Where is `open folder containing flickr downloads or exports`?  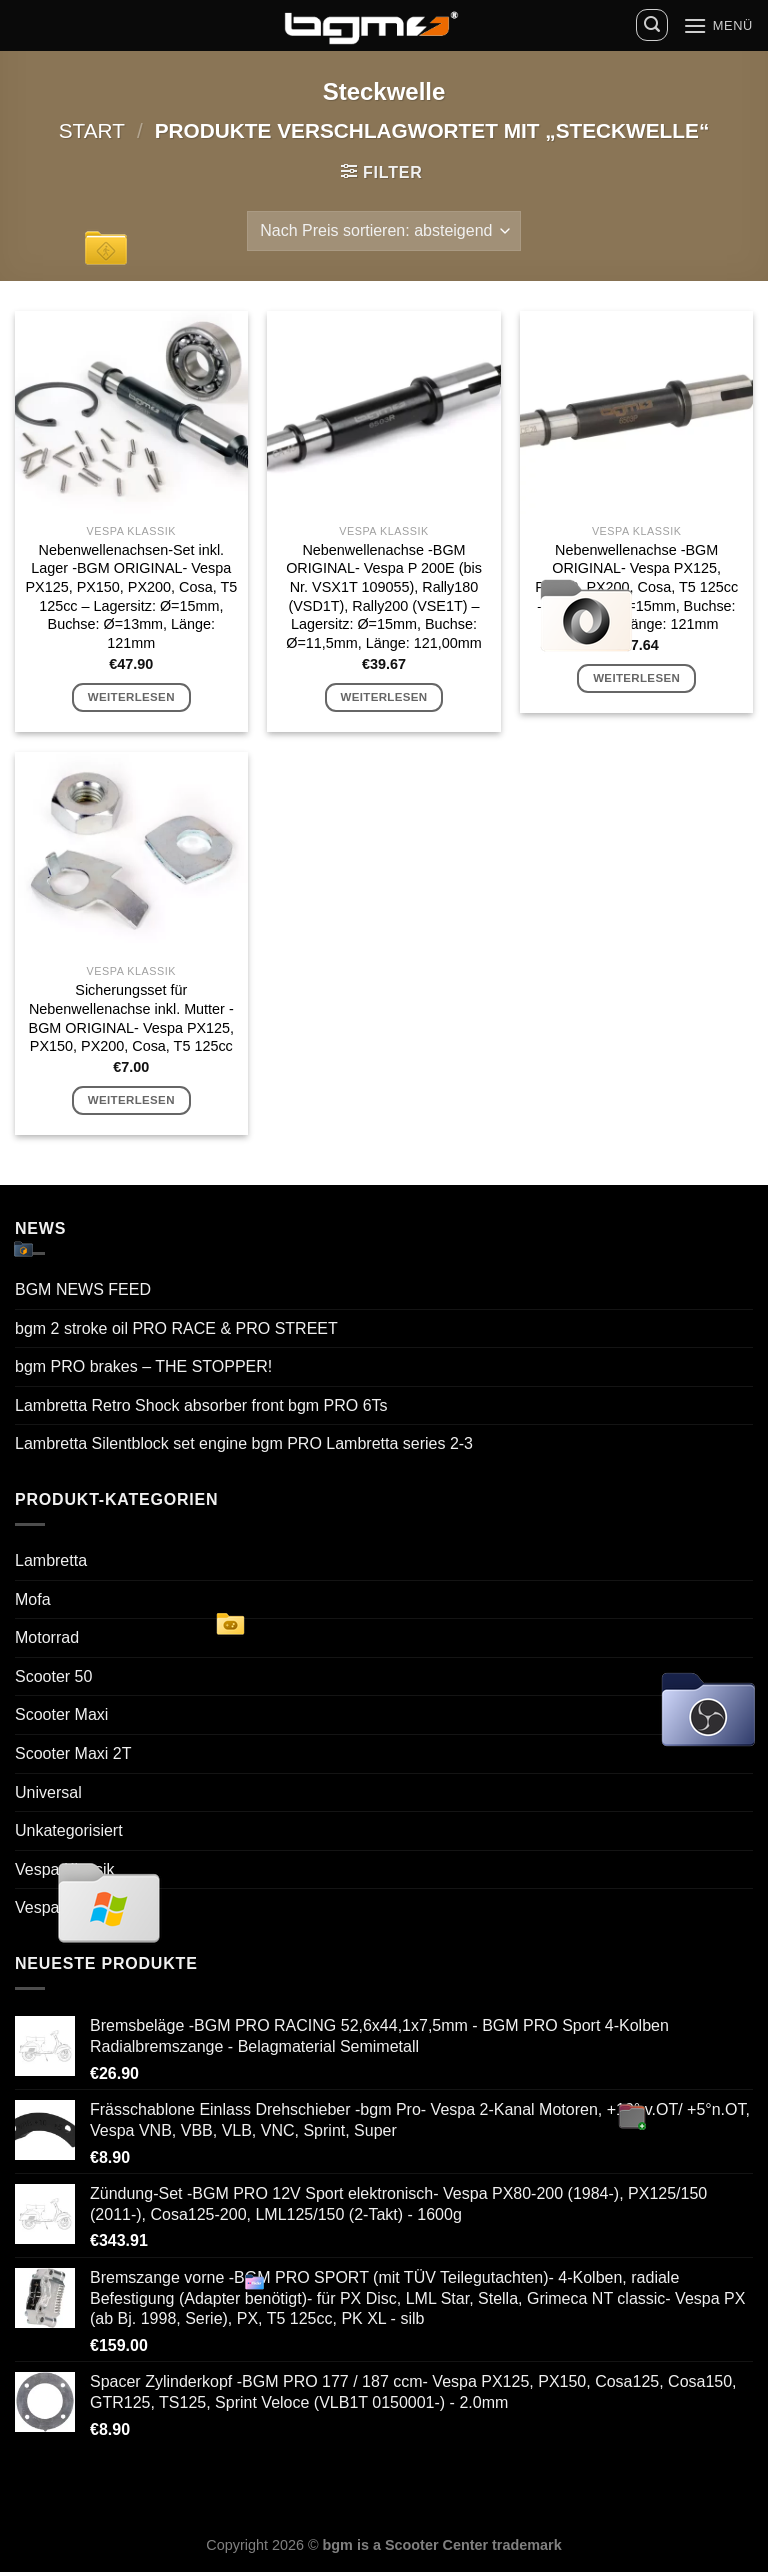
open folder containing flickr downloads or exports is located at coordinates (254, 2282).